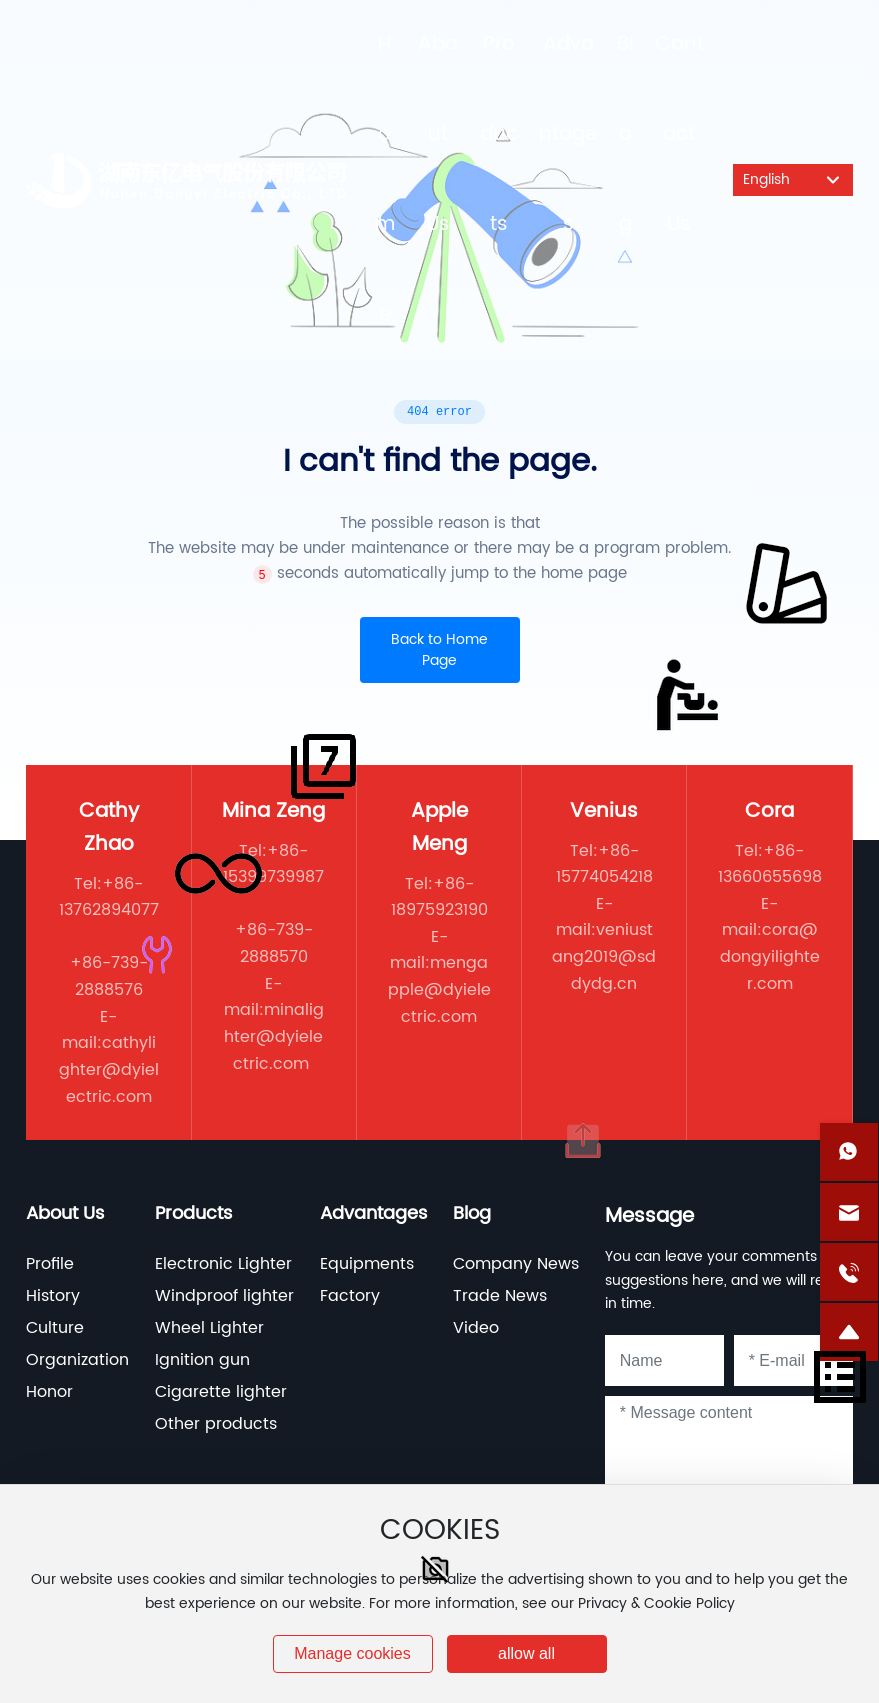 The image size is (879, 1703). What do you see at coordinates (840, 1377) in the screenshot?
I see `view list details or summary` at bounding box center [840, 1377].